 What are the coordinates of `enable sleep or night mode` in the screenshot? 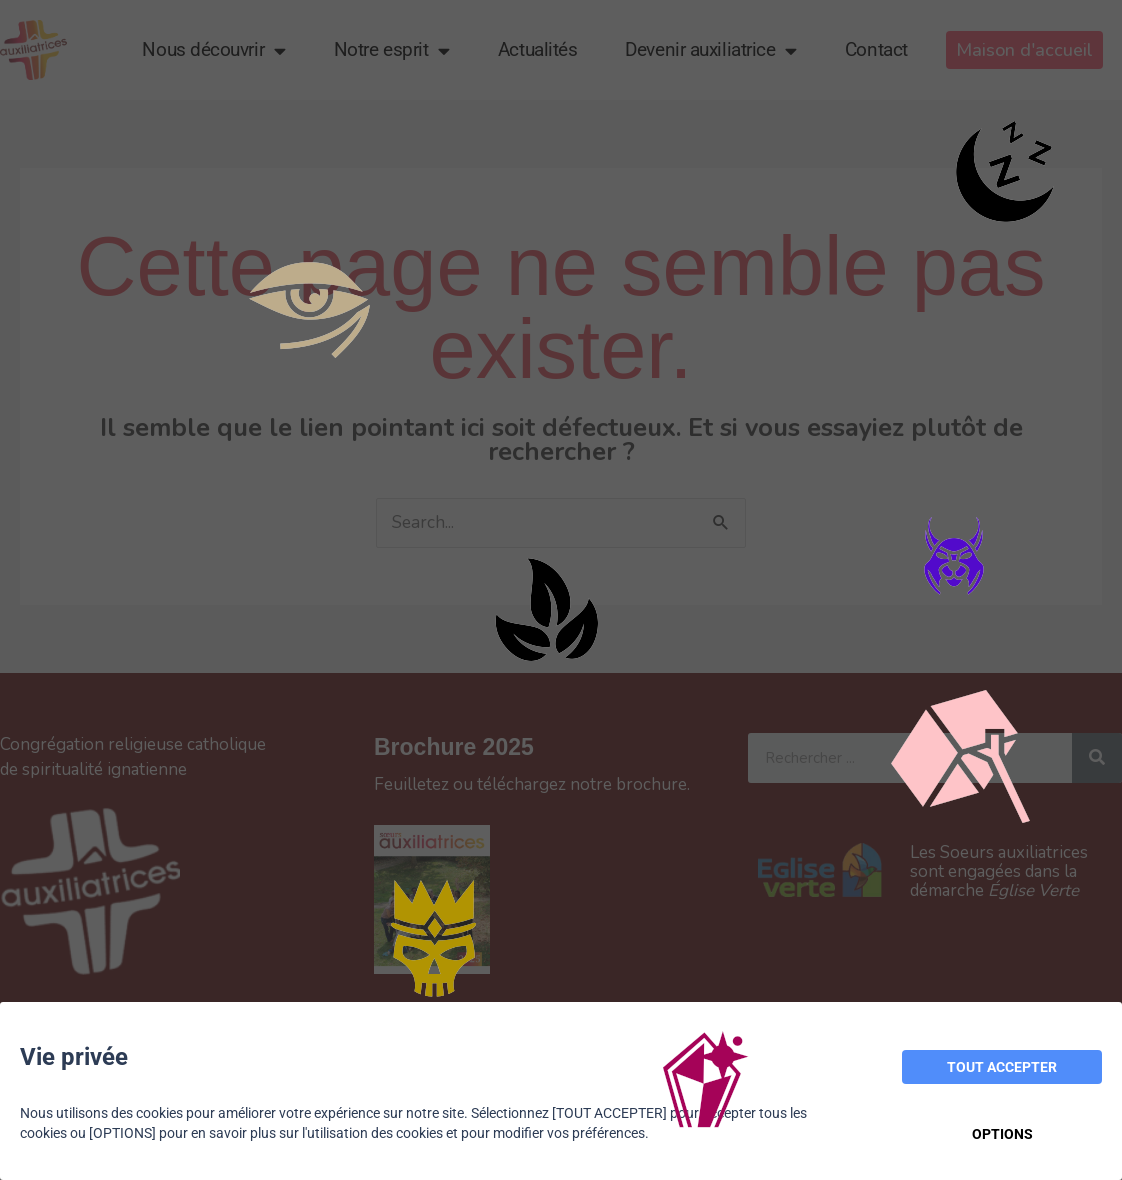 It's located at (1006, 172).